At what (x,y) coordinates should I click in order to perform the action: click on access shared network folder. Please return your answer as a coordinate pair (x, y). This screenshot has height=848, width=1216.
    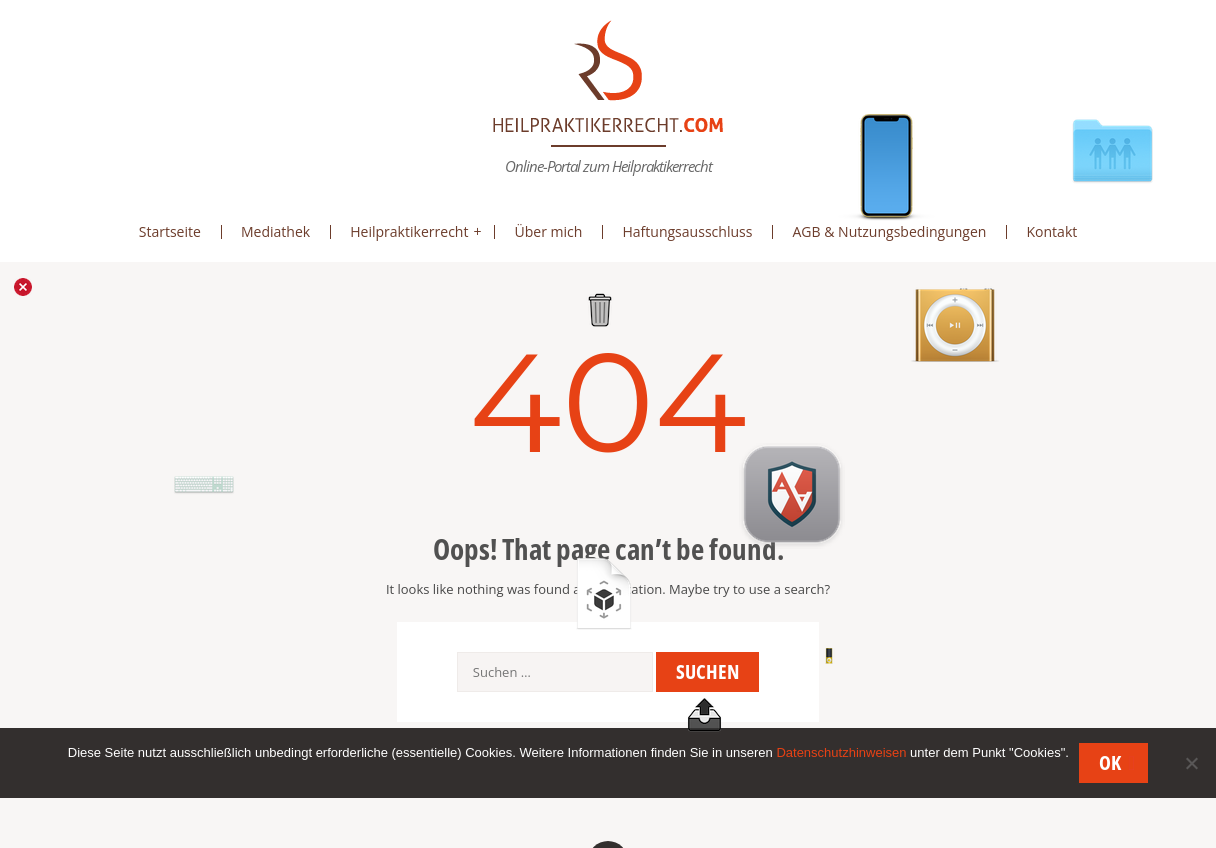
    Looking at the image, I should click on (1112, 150).